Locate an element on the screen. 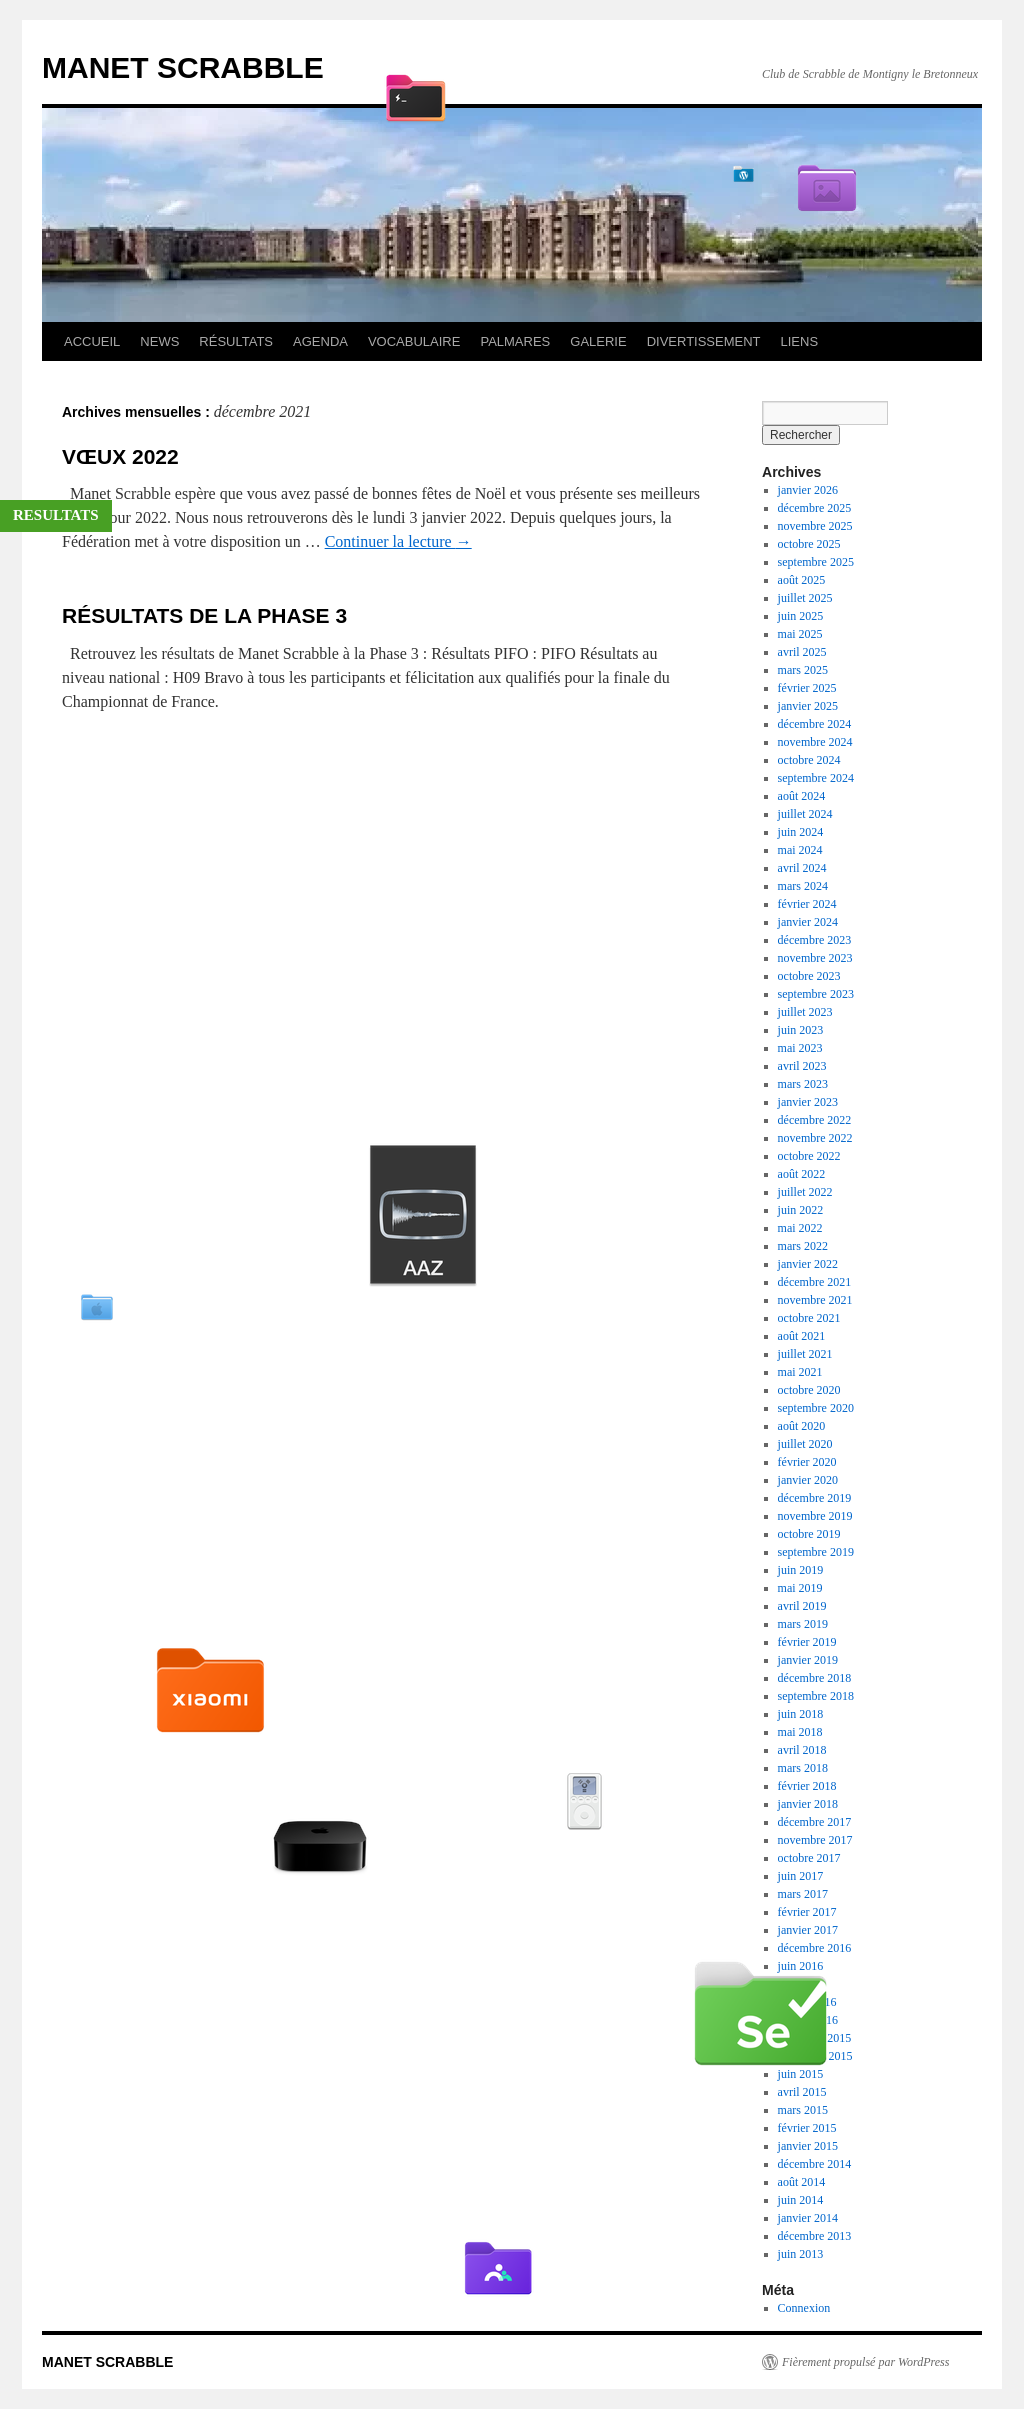 The height and width of the screenshot is (2409, 1024). audio analyzer or metering tool in GarageBand is located at coordinates (423, 1218).